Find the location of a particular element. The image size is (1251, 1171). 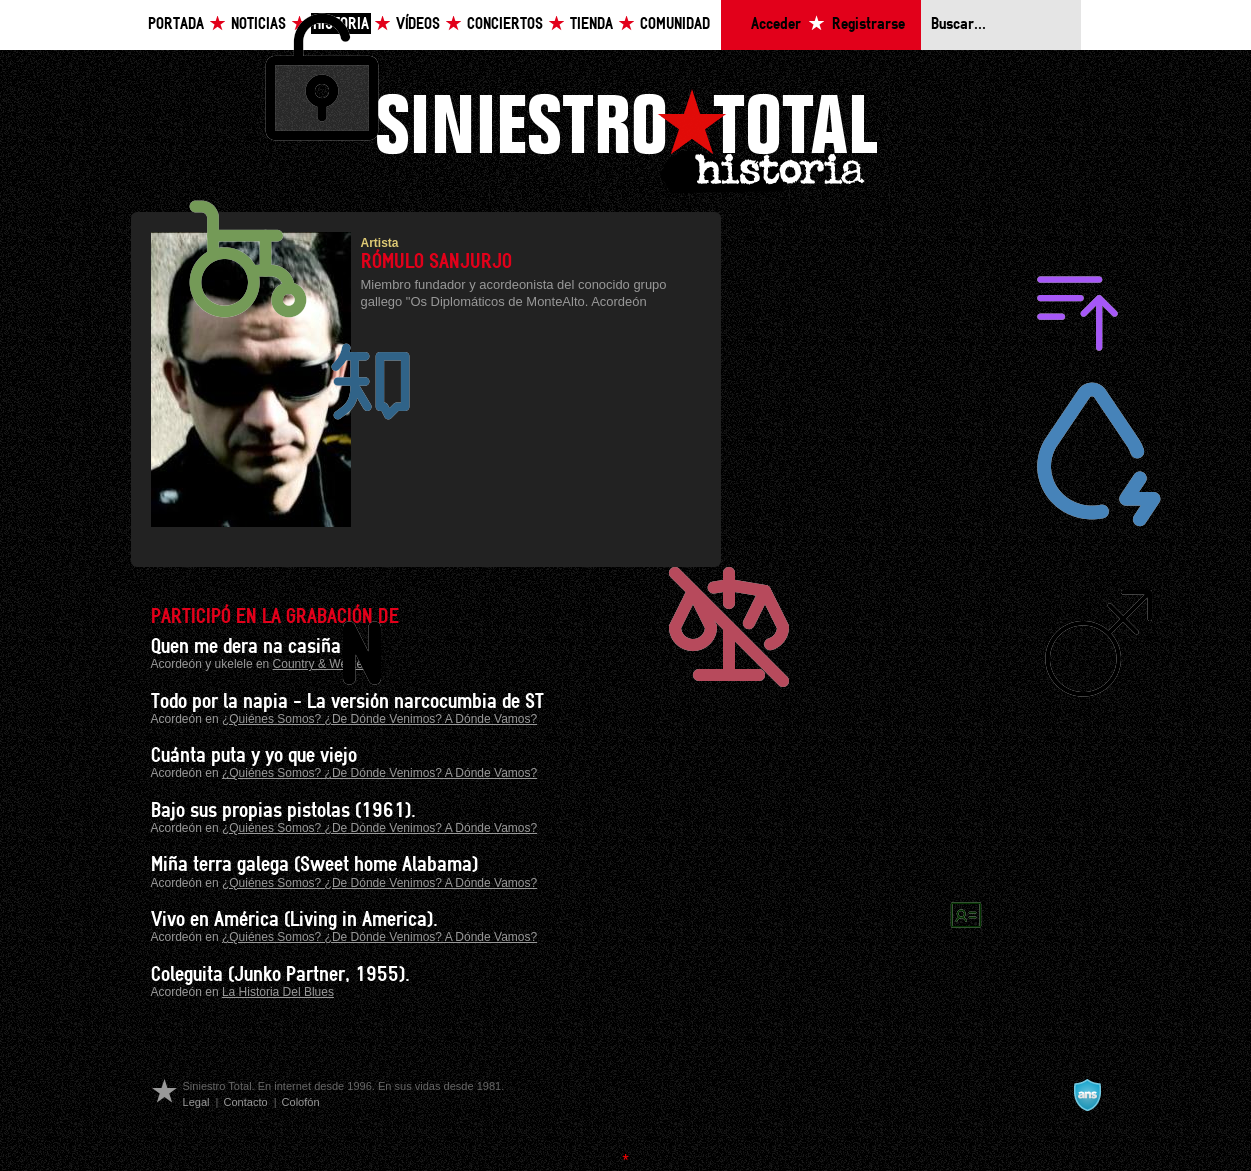

indicates wheelchair accessibility available is located at coordinates (248, 259).